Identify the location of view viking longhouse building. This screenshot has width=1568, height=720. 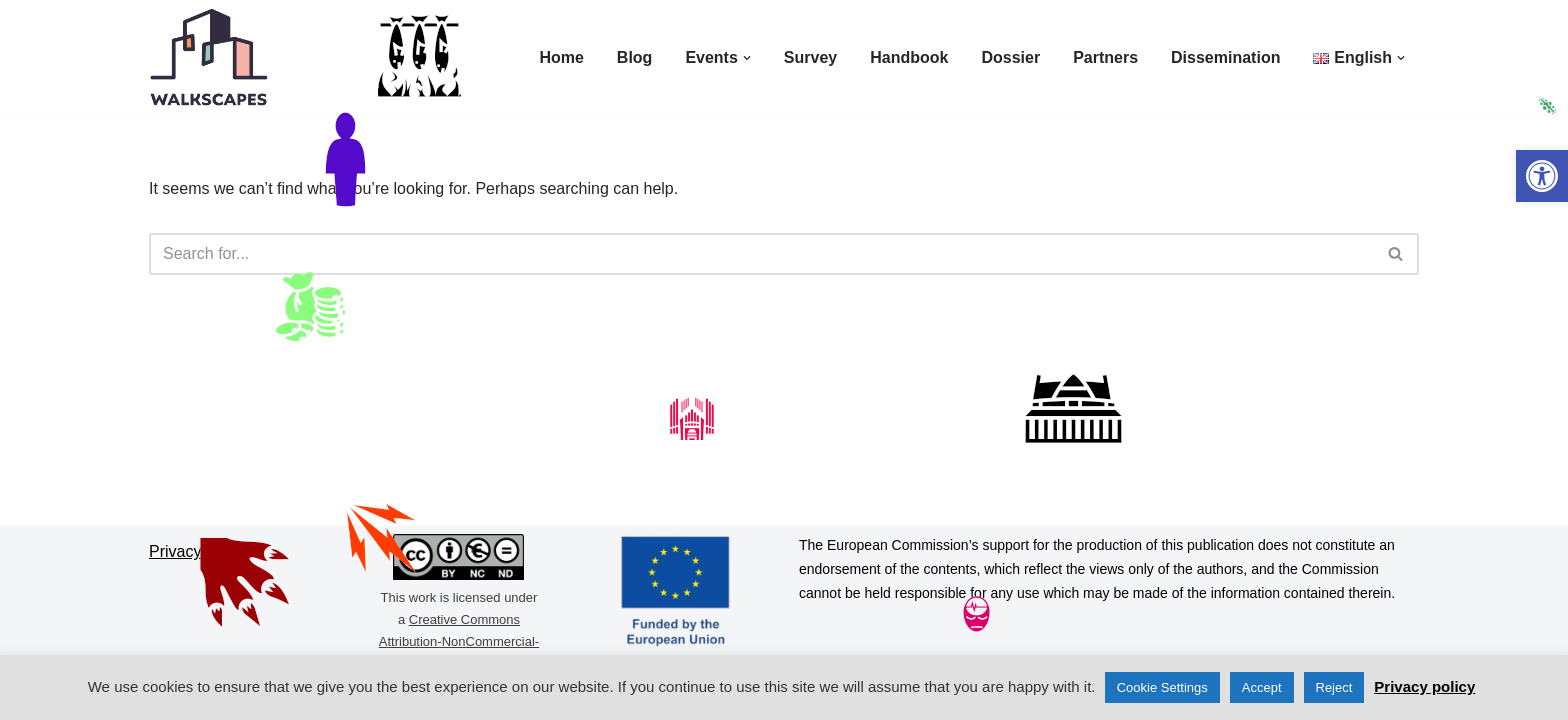
(1073, 401).